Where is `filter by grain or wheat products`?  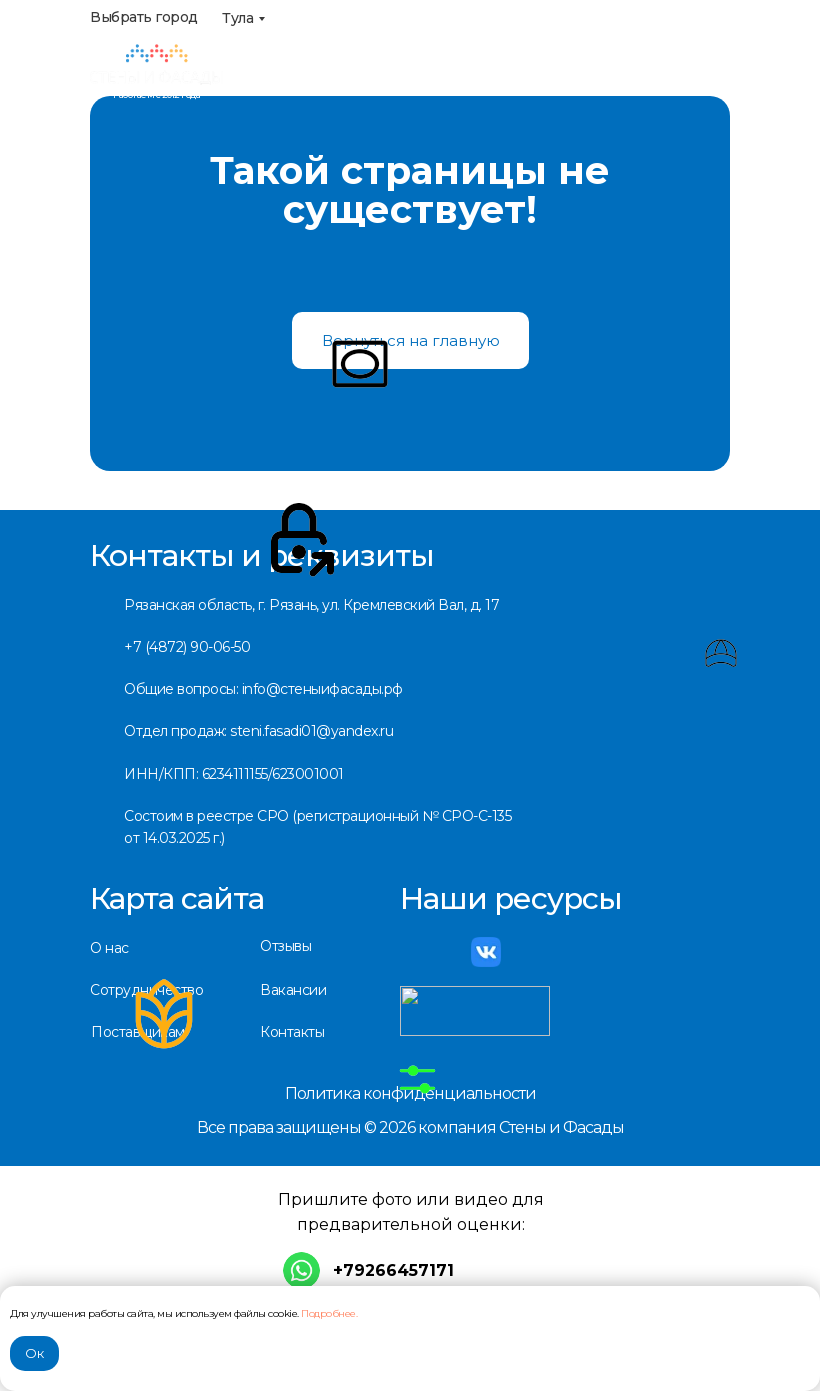 filter by grain or wheat products is located at coordinates (164, 1015).